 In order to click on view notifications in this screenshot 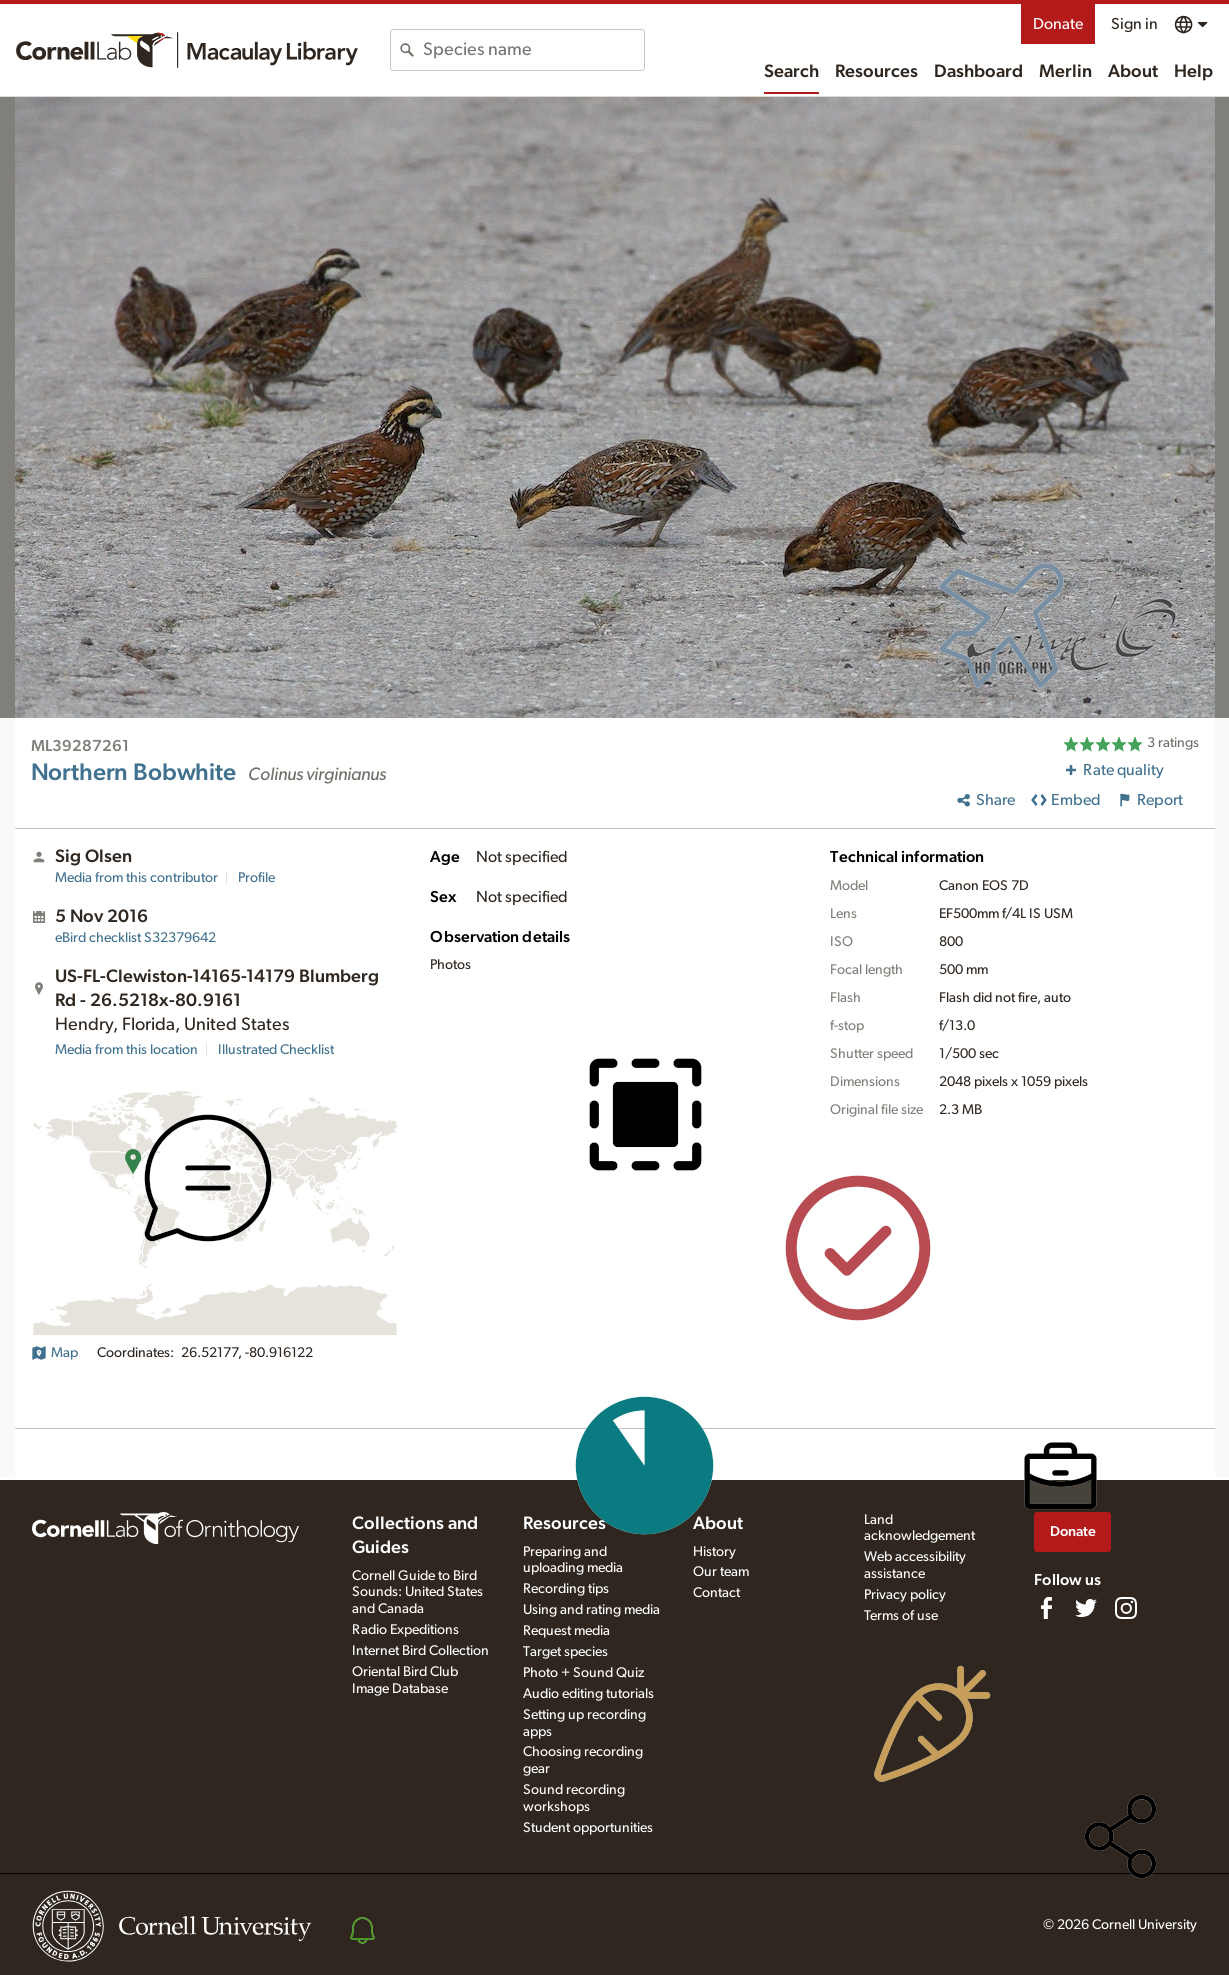, I will do `click(362, 1930)`.